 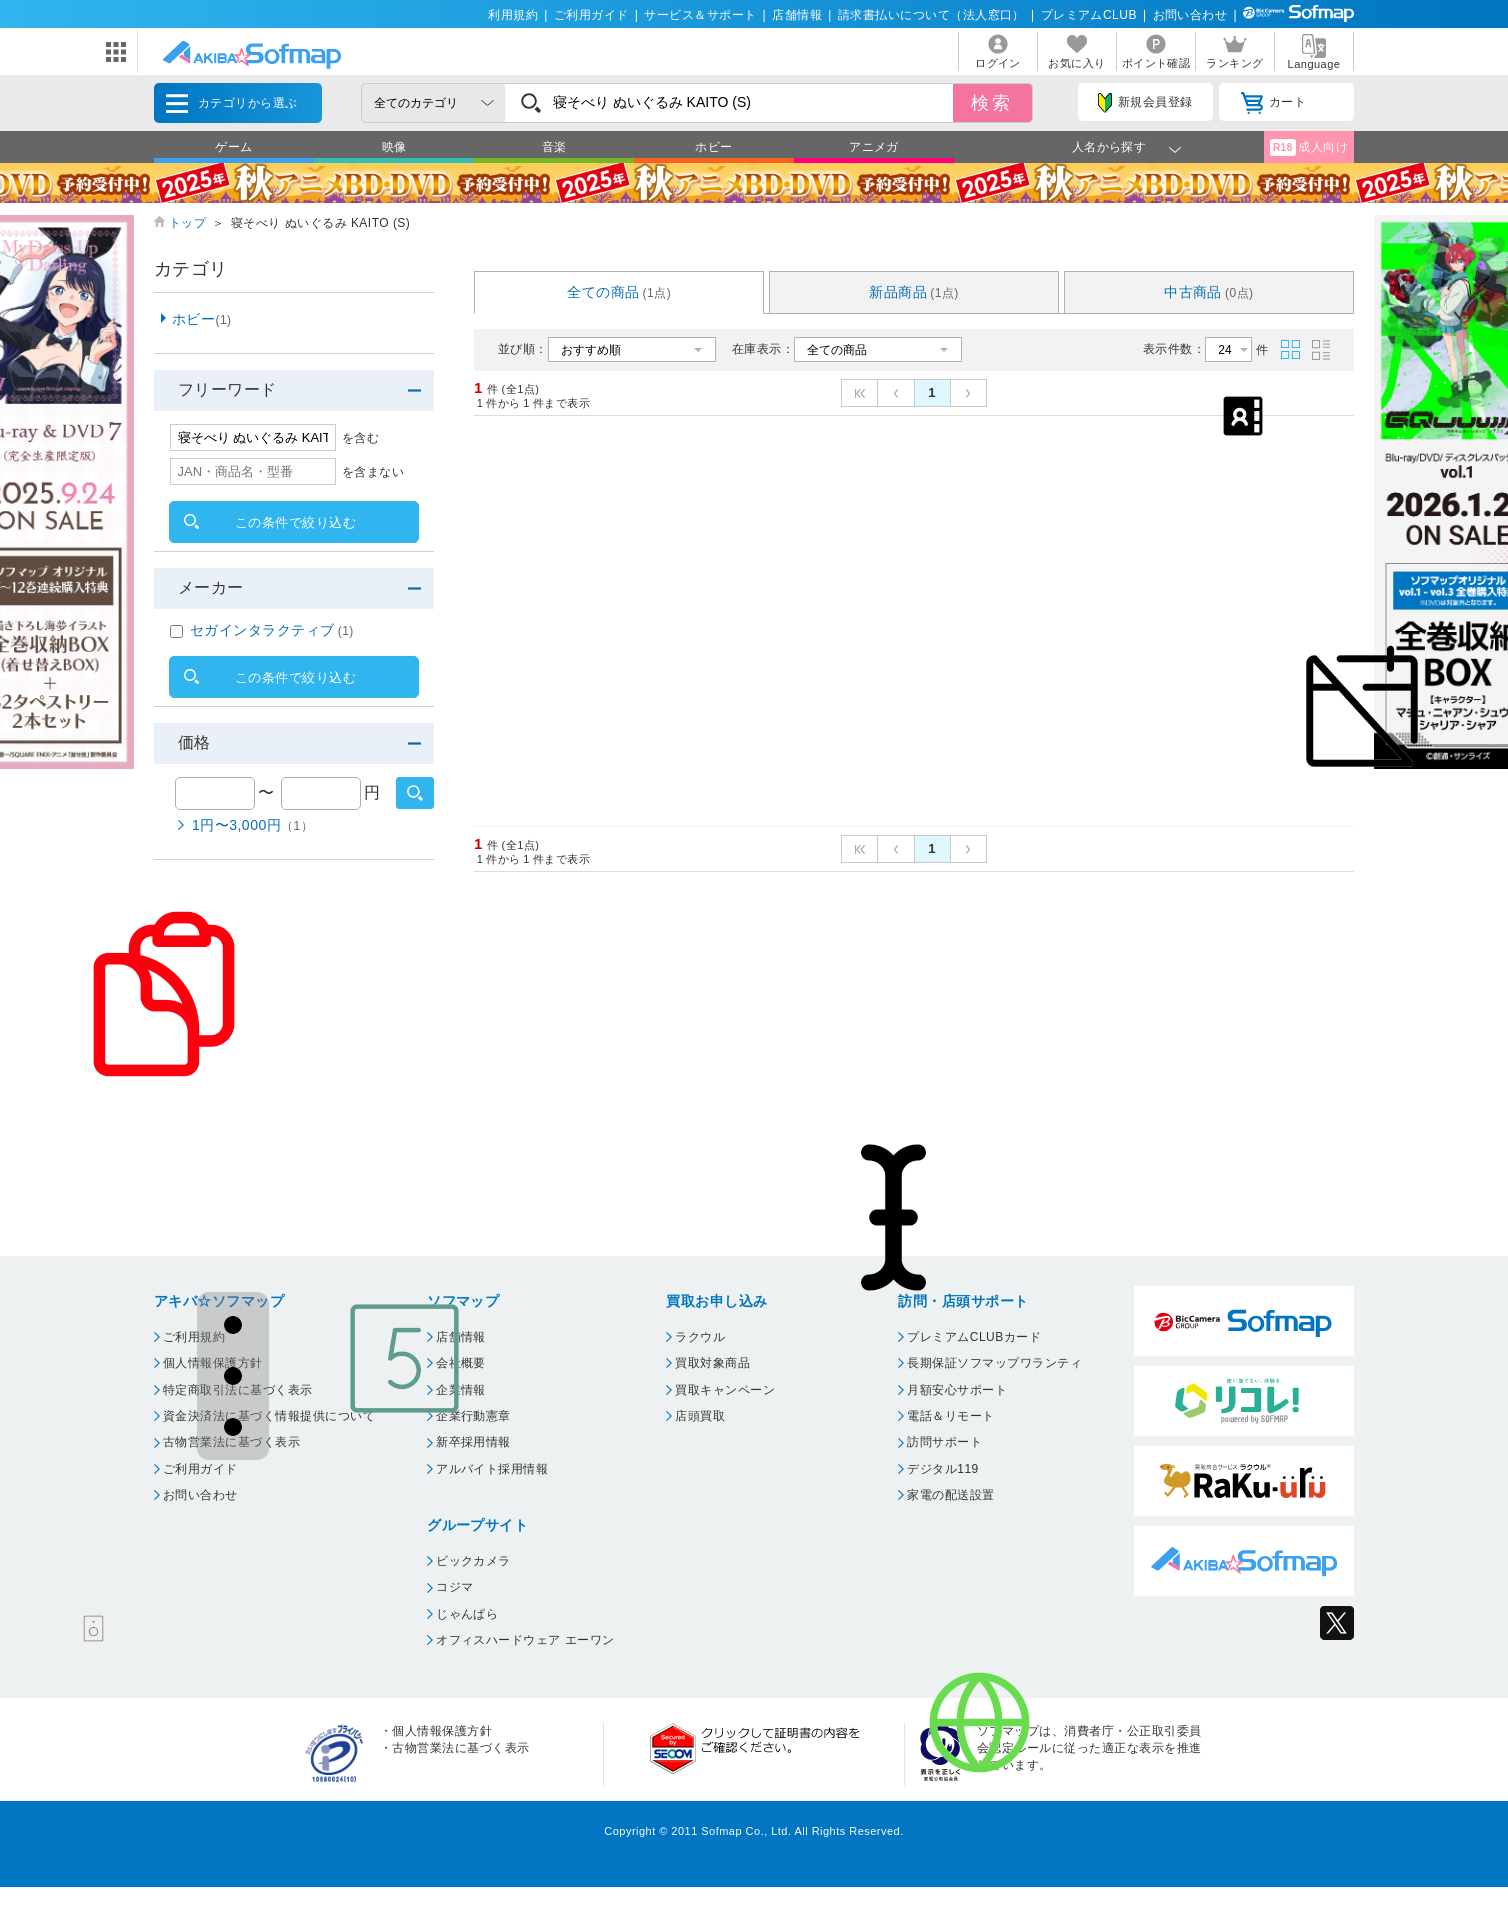 I want to click on disable calendar or scheduling features, so click(x=1362, y=711).